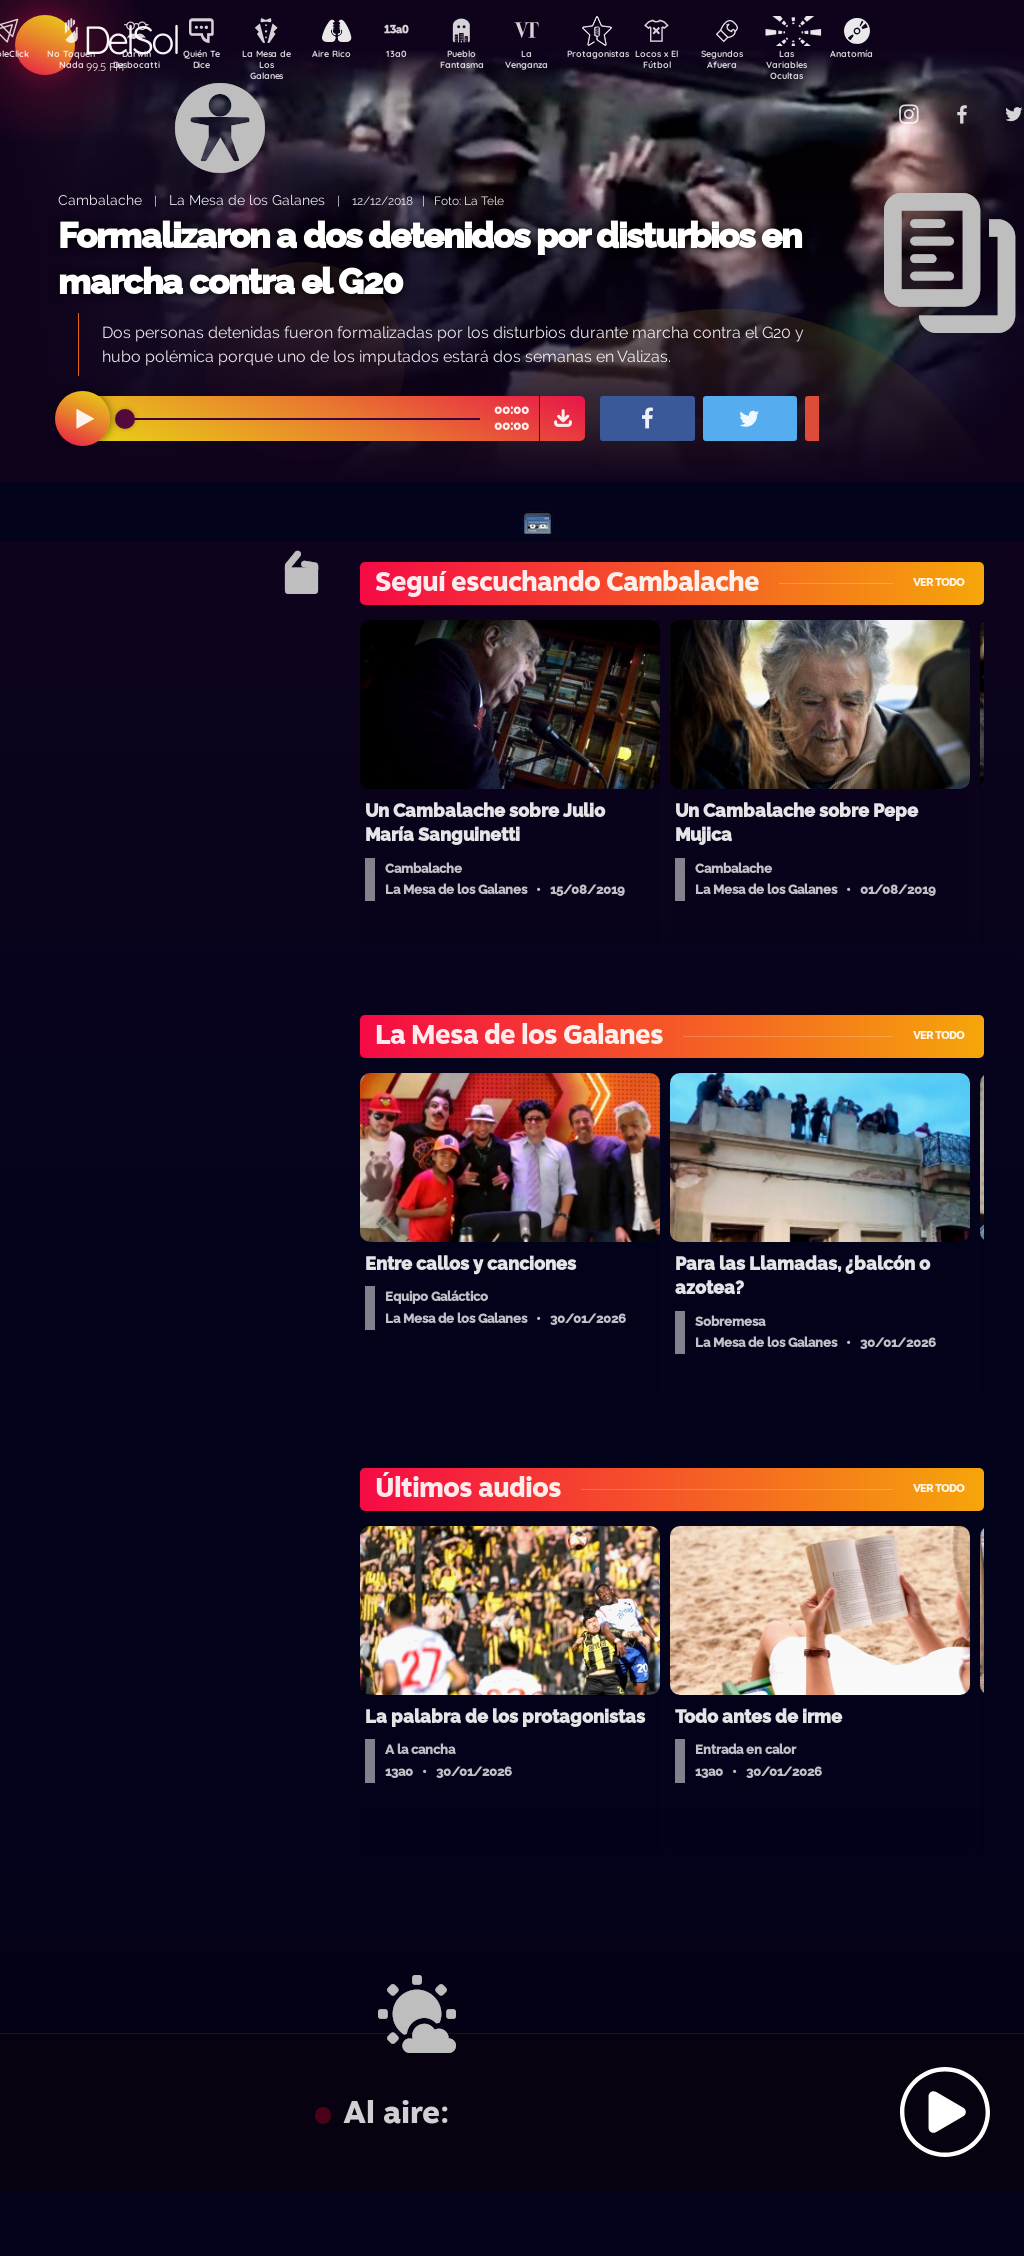 This screenshot has width=1024, height=2256. I want to click on indicates tape or cassette media storage, so click(537, 524).